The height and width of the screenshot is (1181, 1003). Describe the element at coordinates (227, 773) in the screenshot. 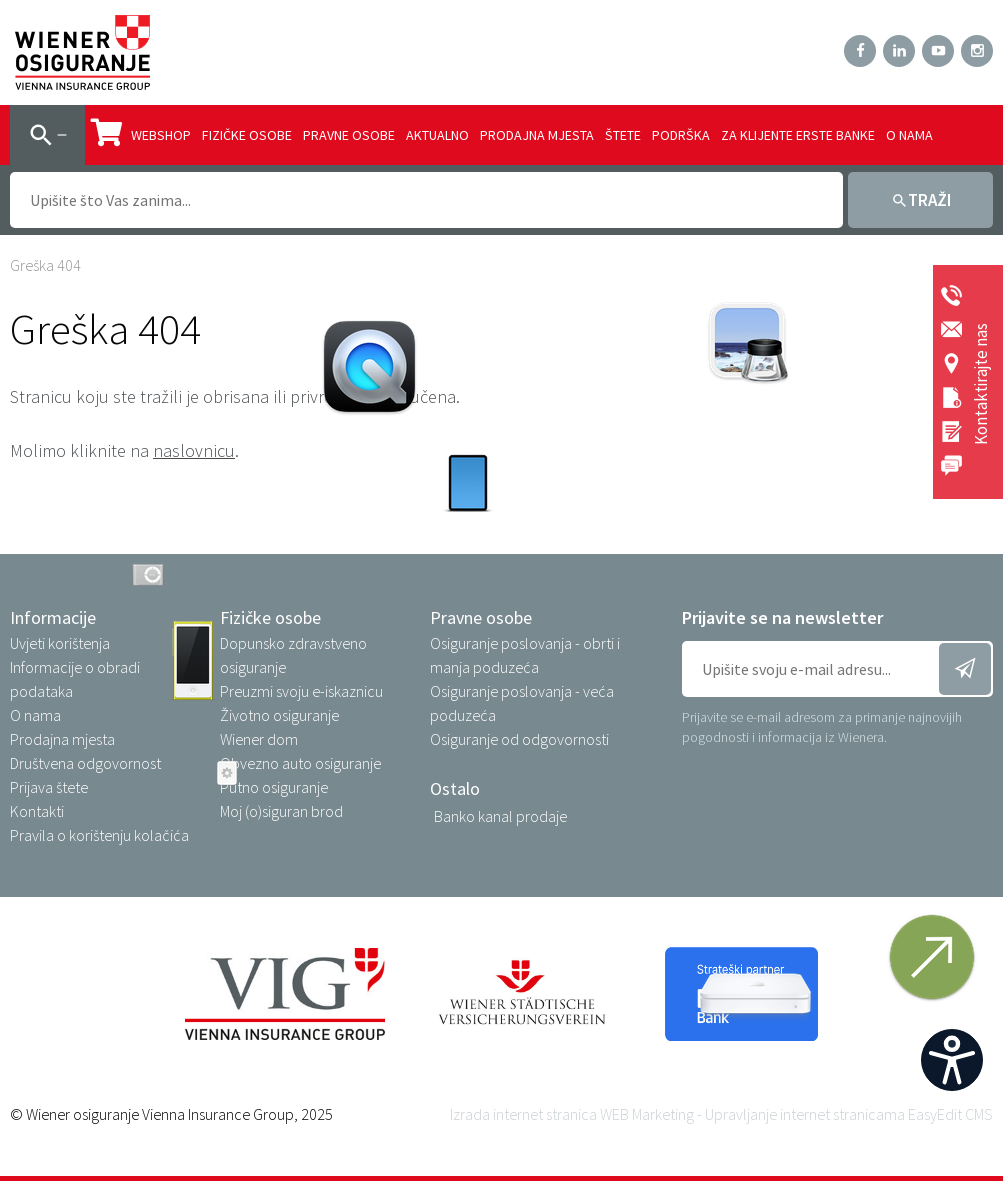

I see `a desktop application shortcut file` at that location.